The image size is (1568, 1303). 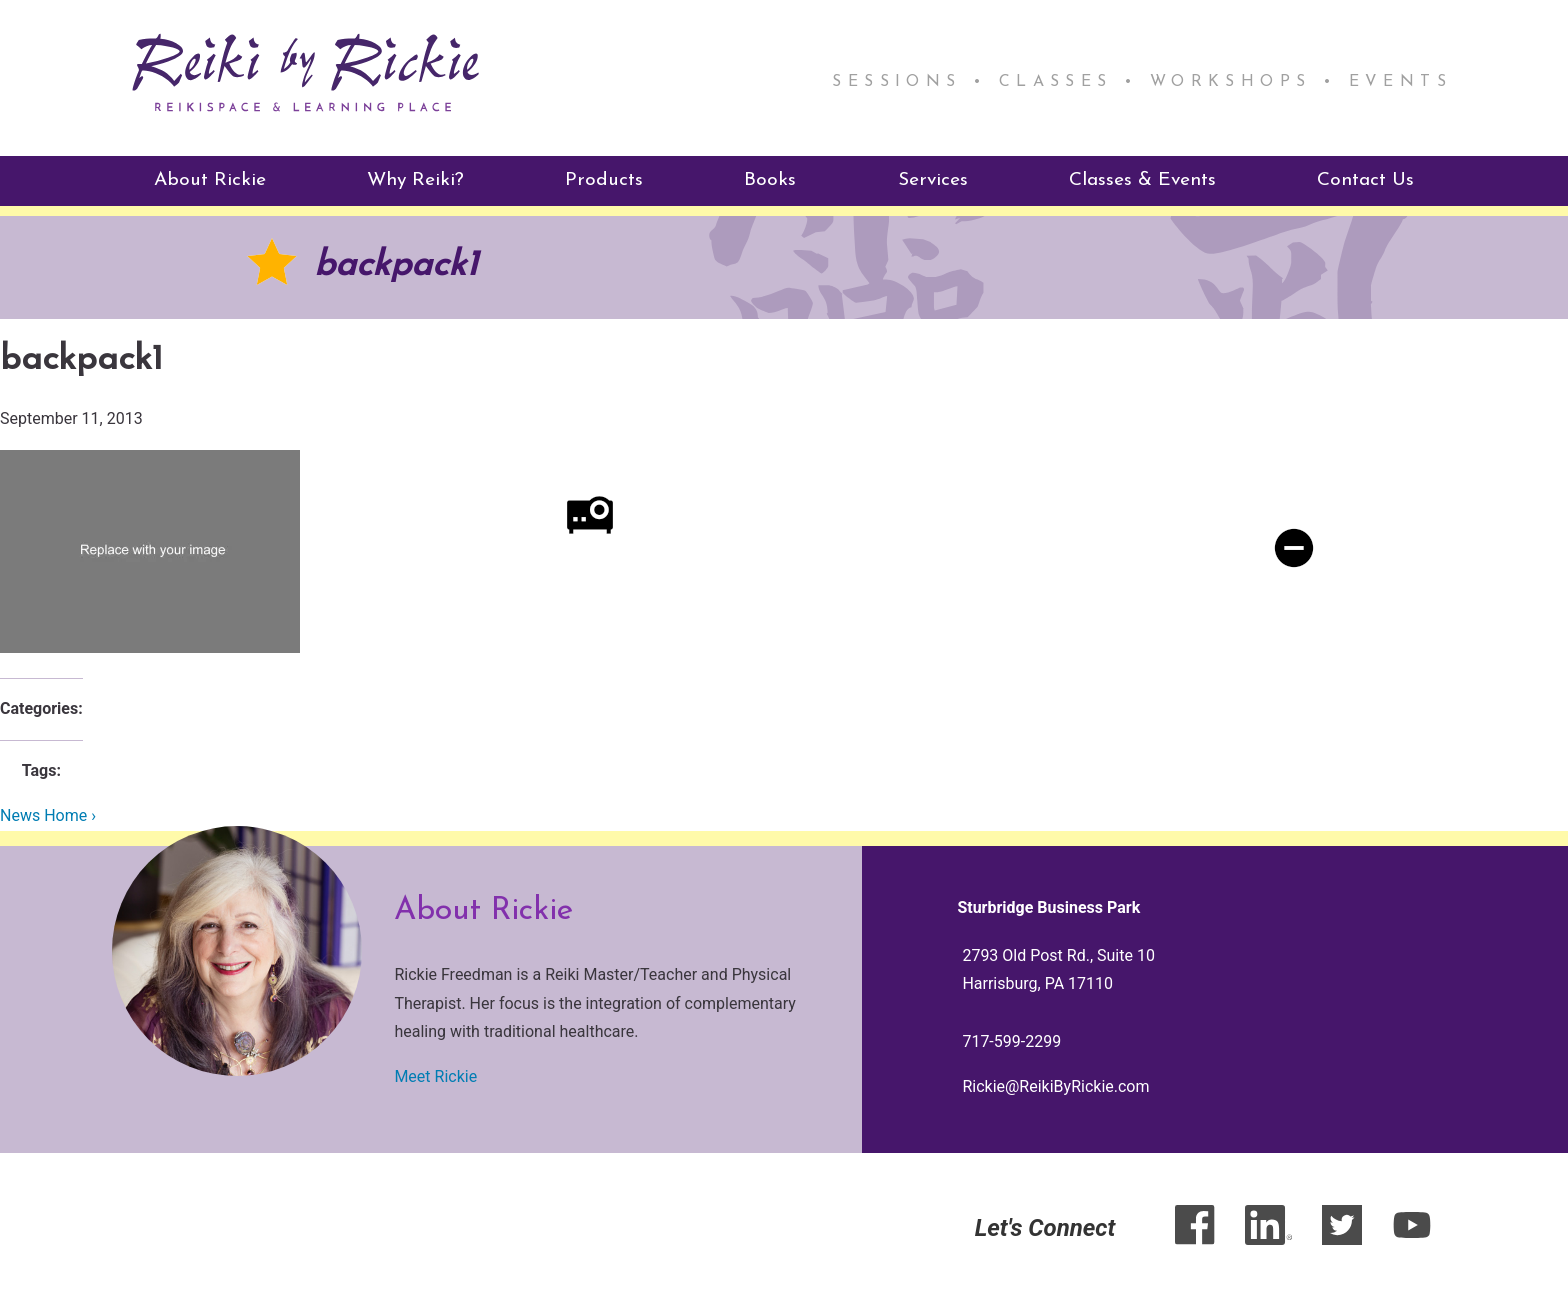 What do you see at coordinates (590, 515) in the screenshot?
I see `start a presentation` at bounding box center [590, 515].